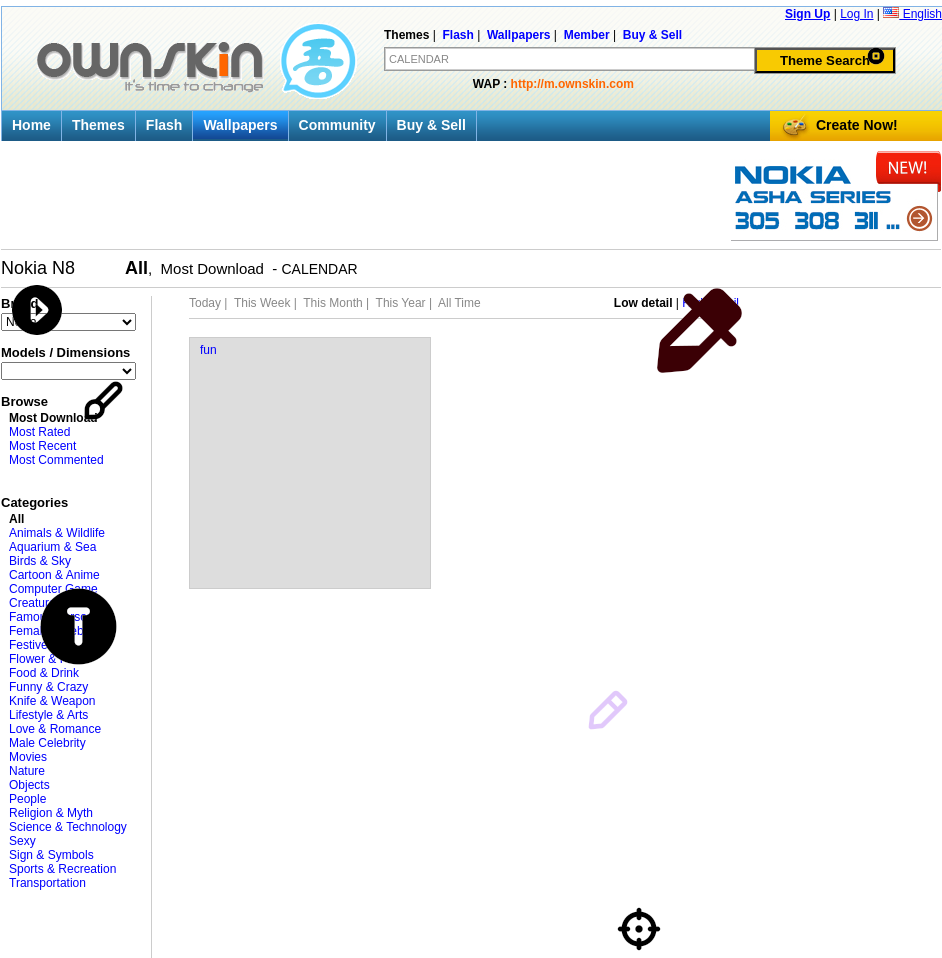 This screenshot has height=958, width=942. I want to click on play media or video content, so click(37, 310).